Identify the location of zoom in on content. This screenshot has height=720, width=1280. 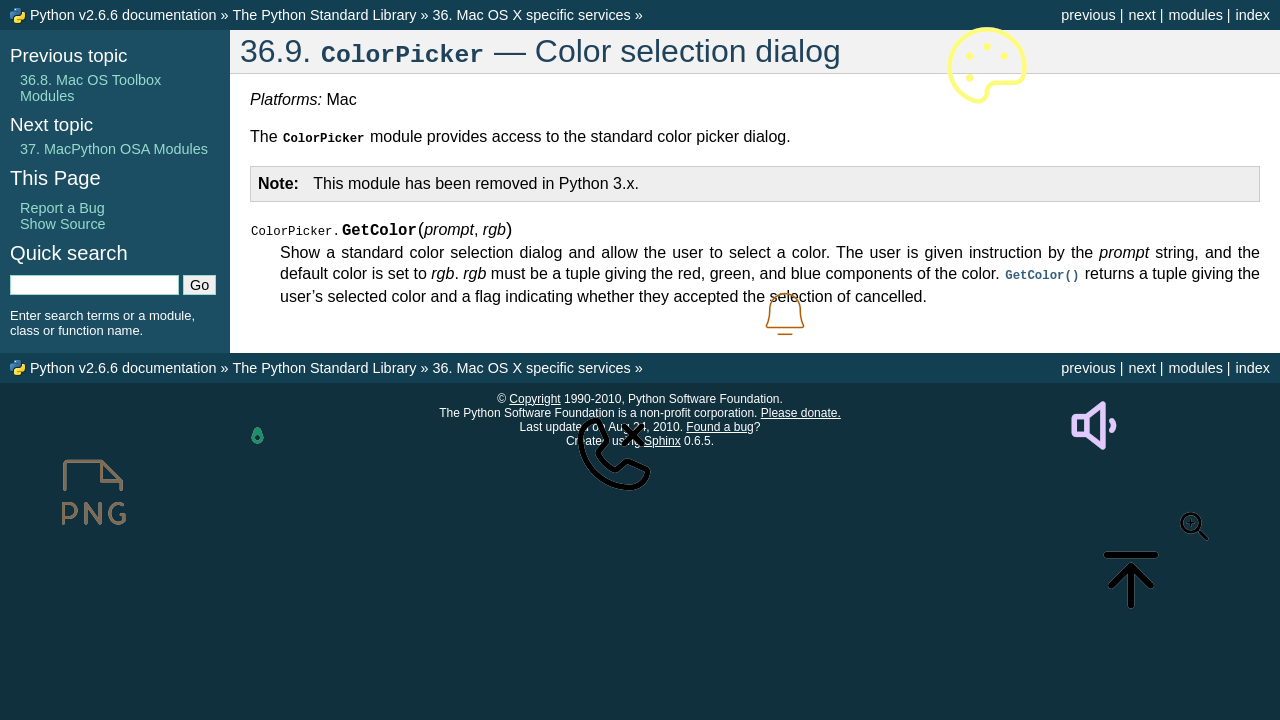
(1195, 527).